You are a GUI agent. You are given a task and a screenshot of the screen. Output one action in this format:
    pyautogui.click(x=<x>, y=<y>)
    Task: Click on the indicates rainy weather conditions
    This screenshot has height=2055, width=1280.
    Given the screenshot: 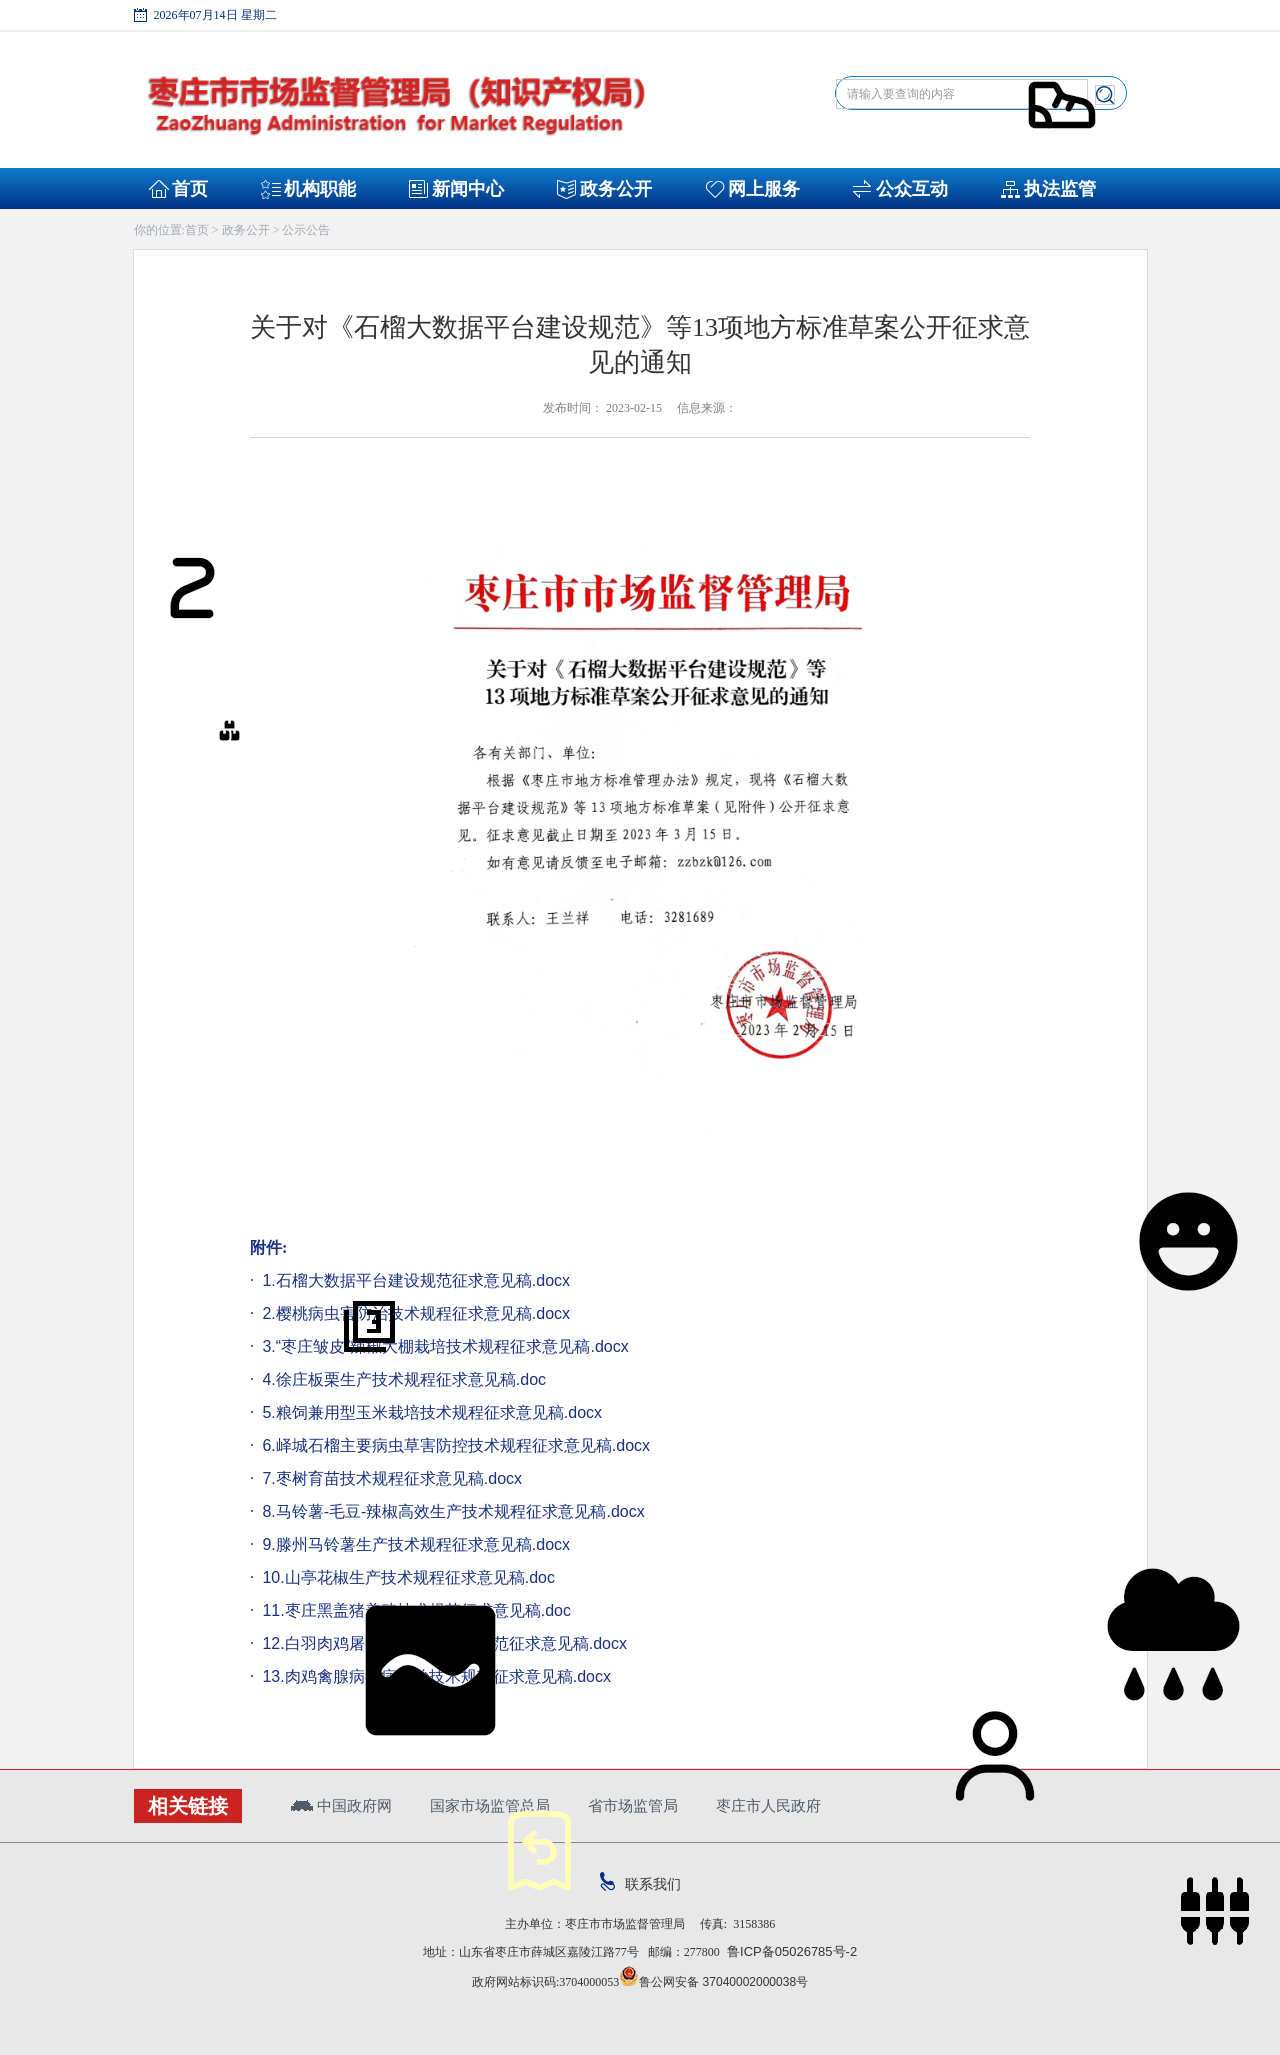 What is the action you would take?
    pyautogui.click(x=1173, y=1634)
    